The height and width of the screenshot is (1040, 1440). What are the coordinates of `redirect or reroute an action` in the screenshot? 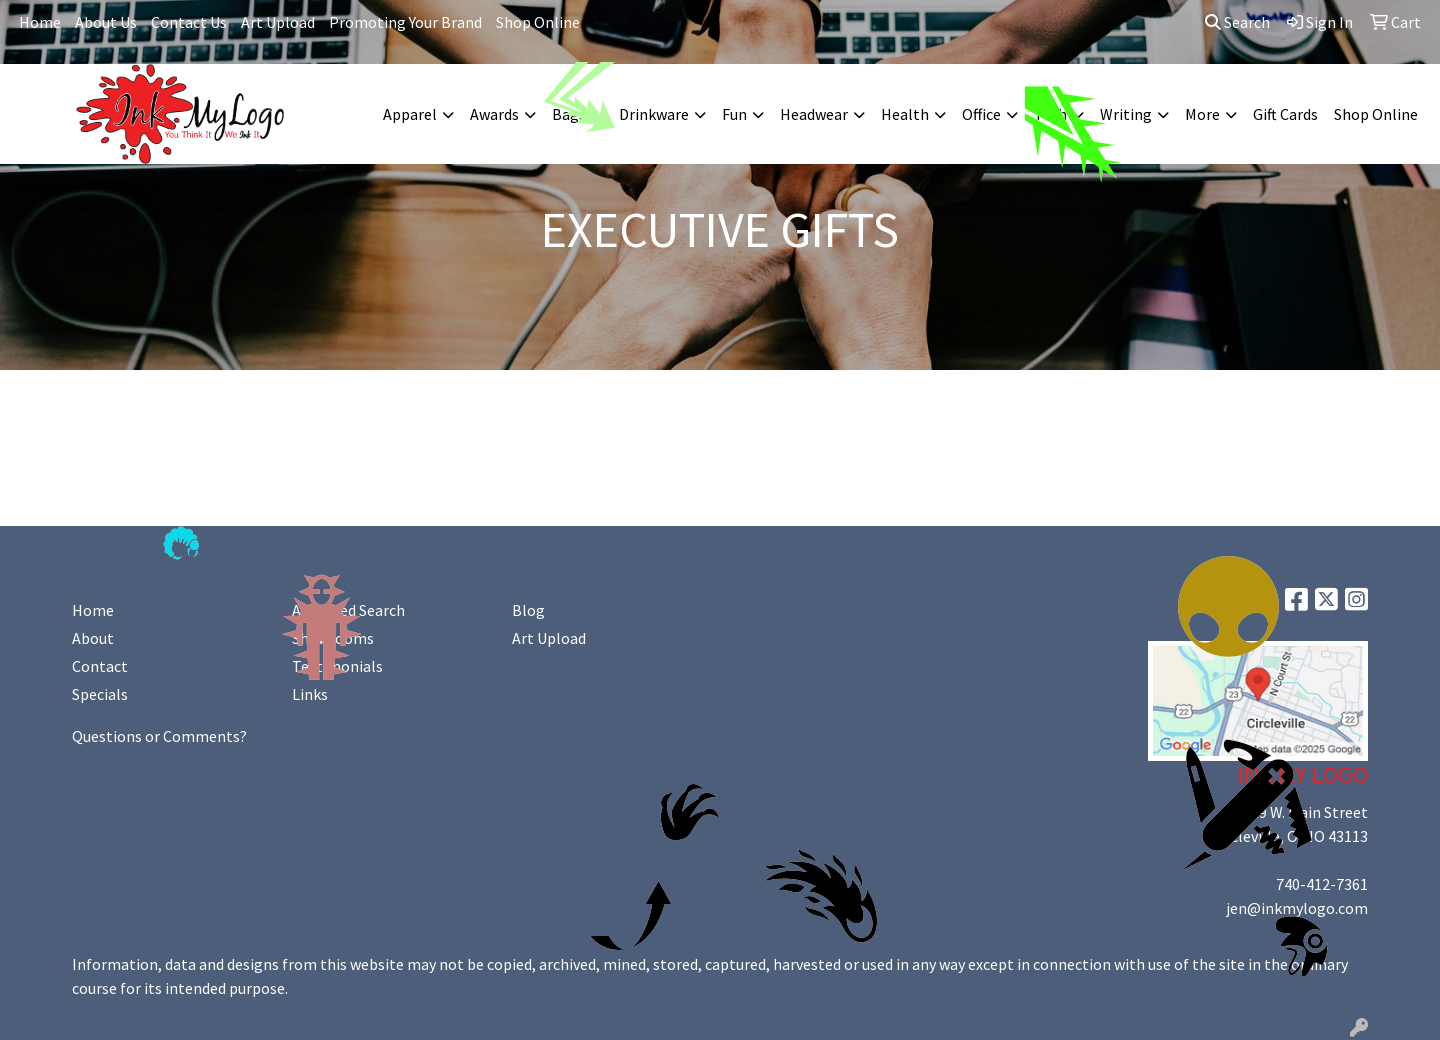 It's located at (579, 97).